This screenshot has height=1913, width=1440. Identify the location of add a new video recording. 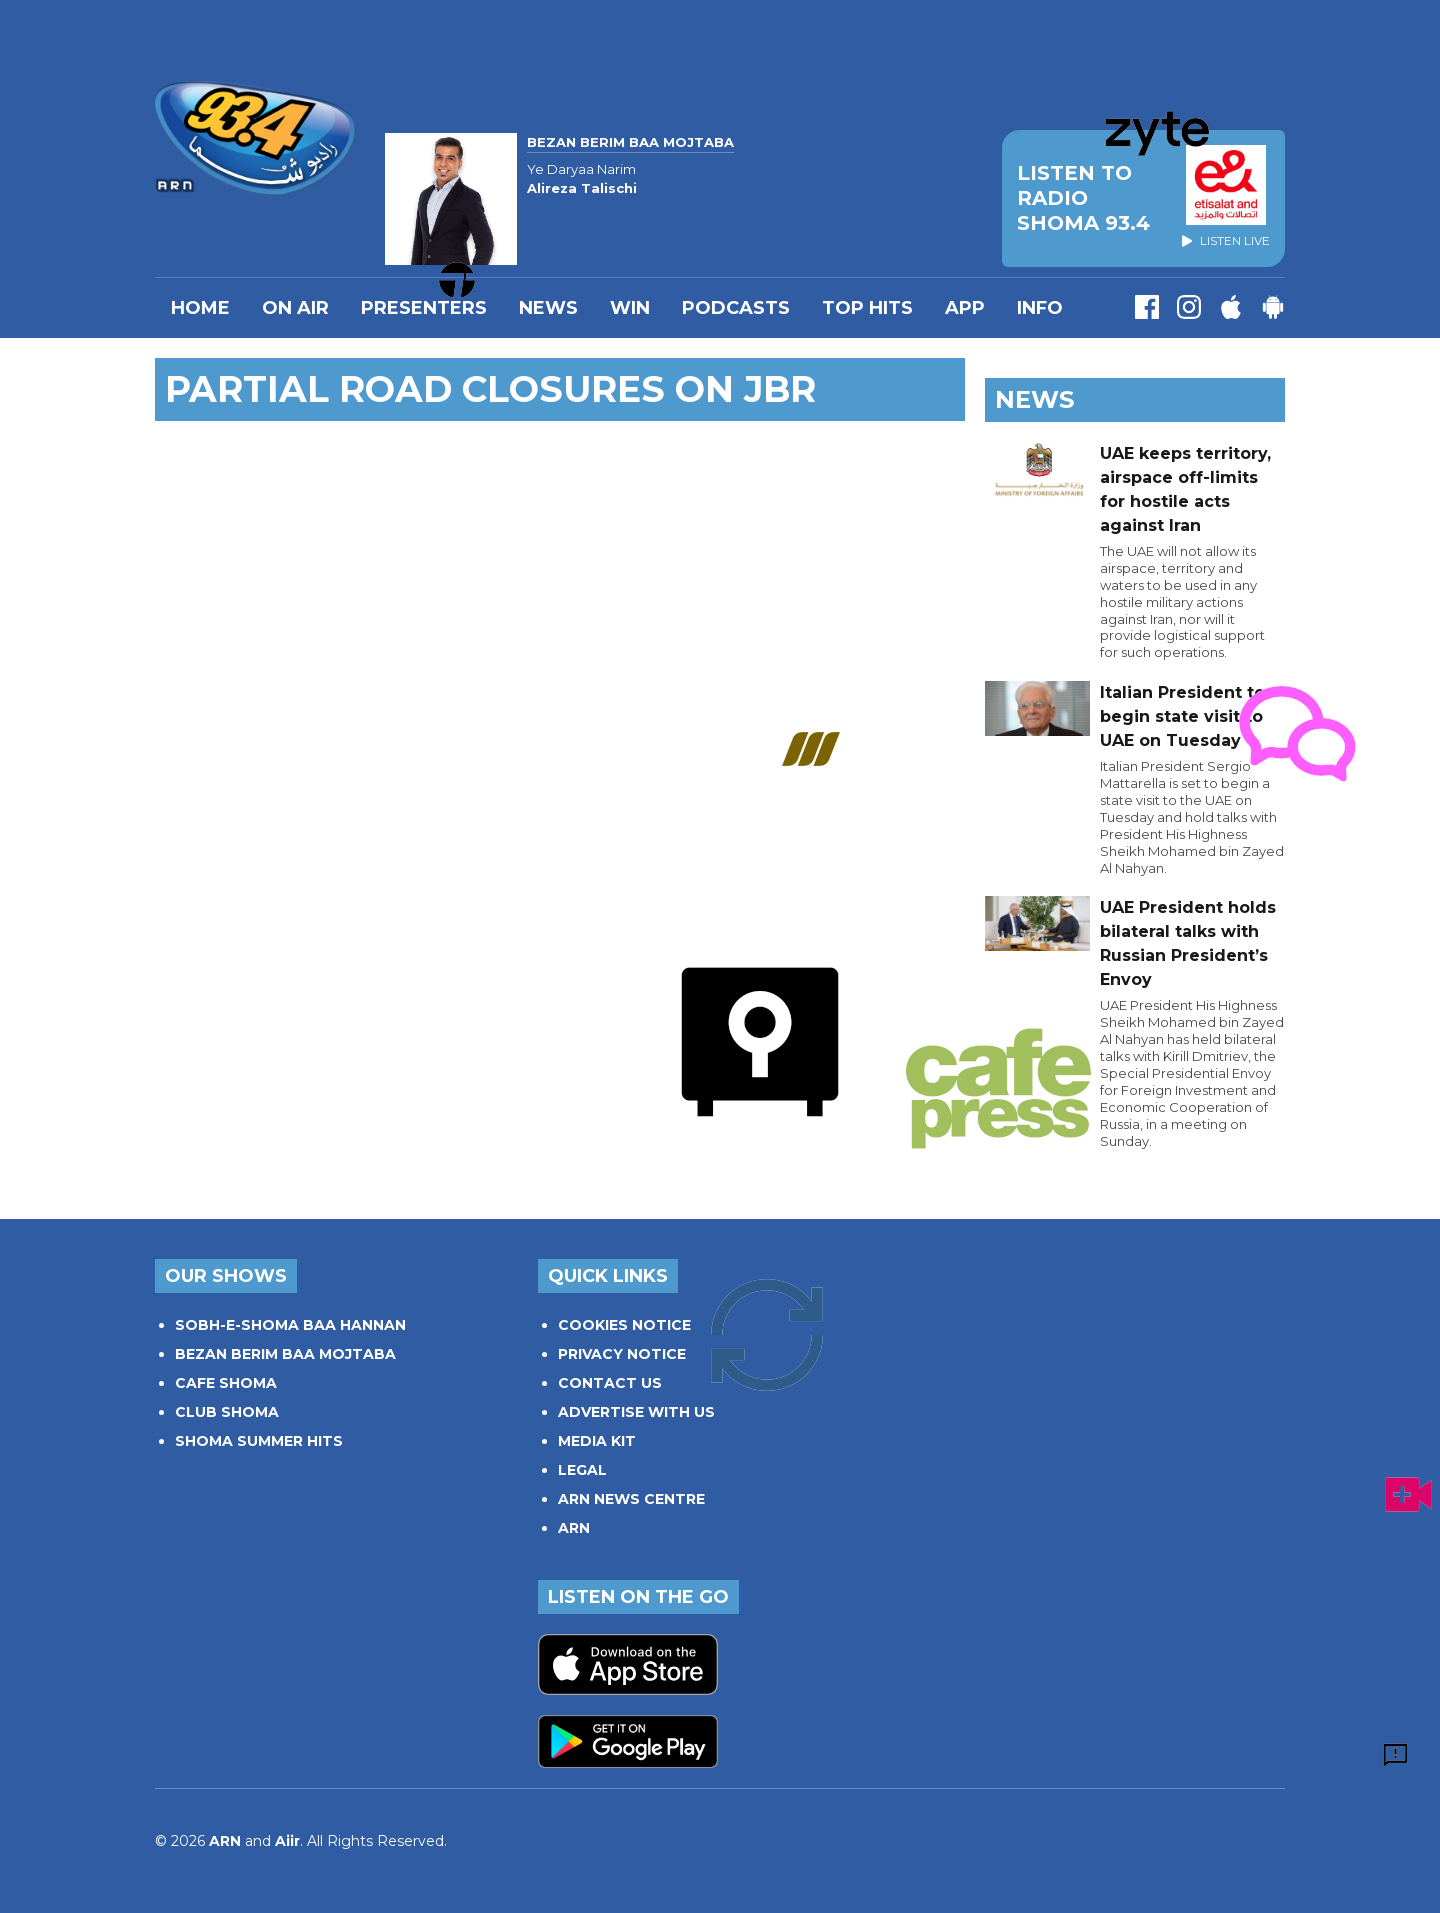
(1408, 1494).